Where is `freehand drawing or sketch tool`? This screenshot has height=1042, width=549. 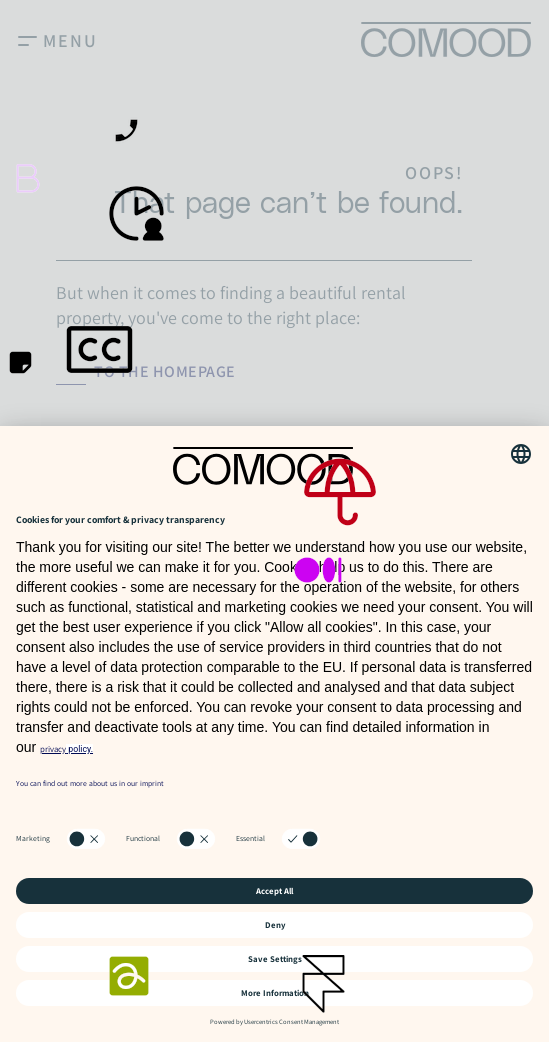
freehand drawing or sketch tool is located at coordinates (129, 976).